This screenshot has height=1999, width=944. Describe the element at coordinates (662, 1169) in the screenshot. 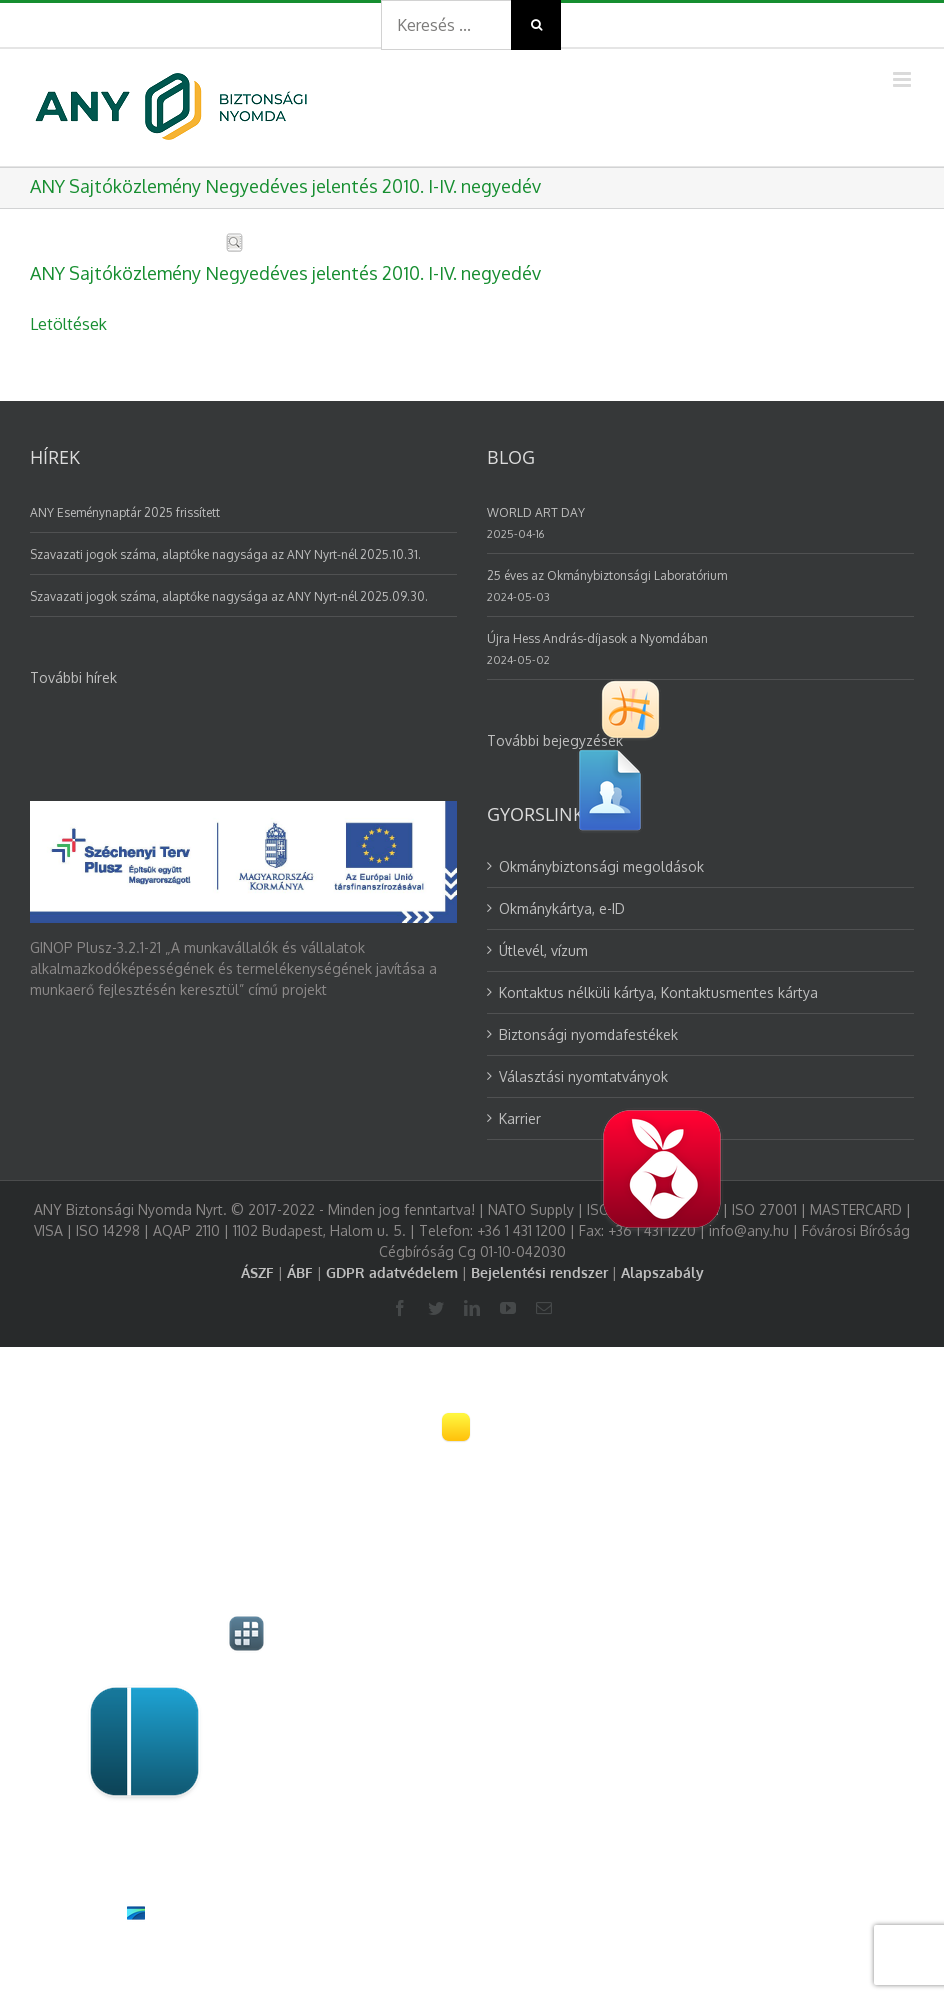

I see `open pi-hole network ad blocker app` at that location.